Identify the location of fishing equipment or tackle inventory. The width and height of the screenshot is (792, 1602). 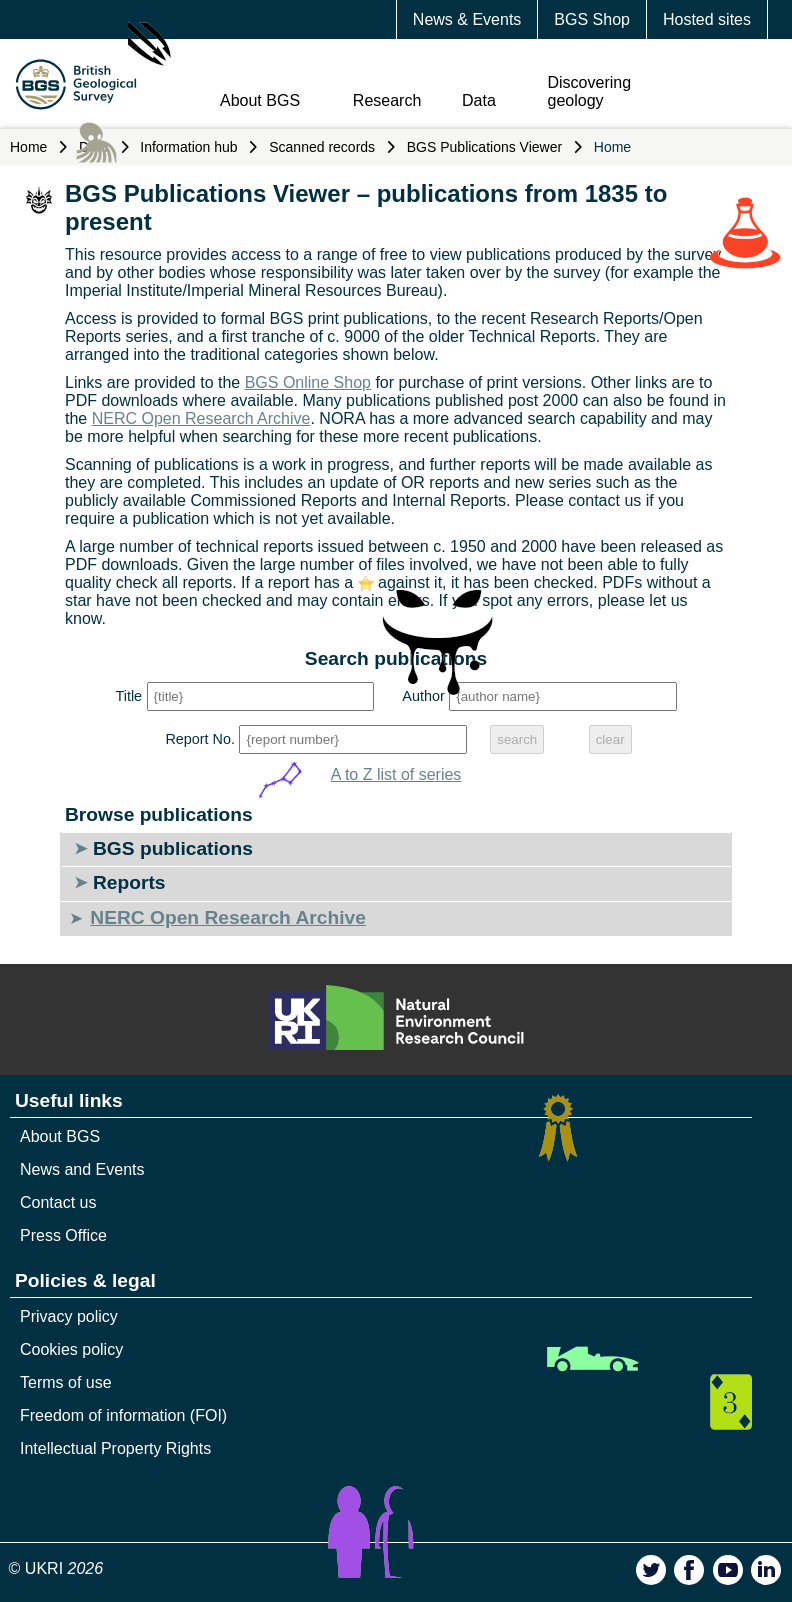
(149, 44).